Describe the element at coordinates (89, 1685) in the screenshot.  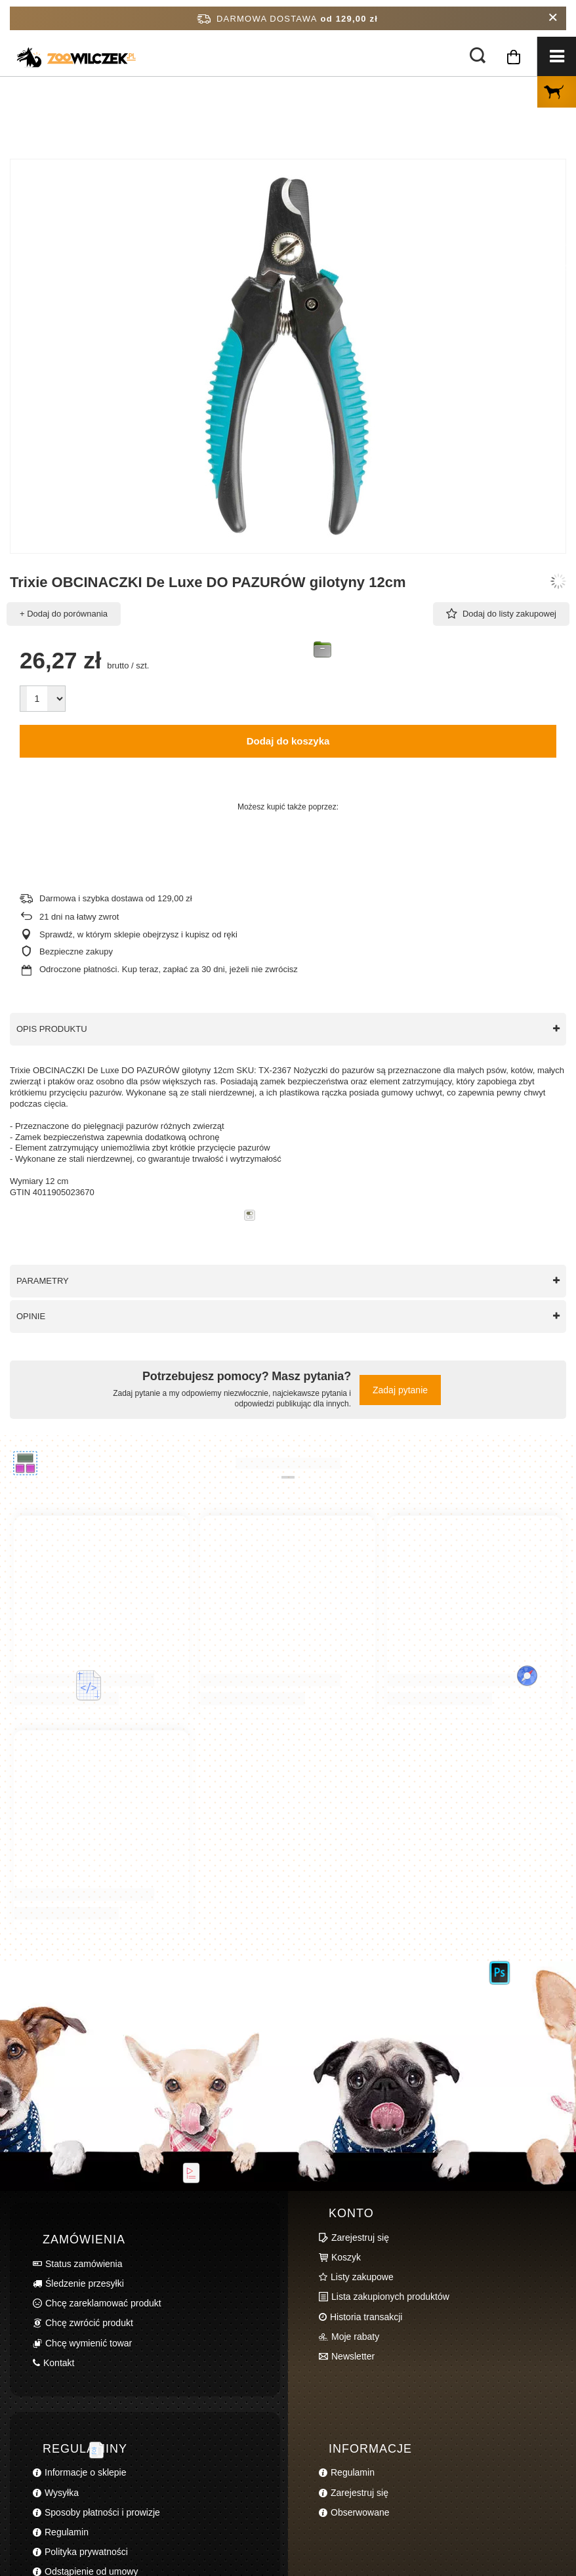
I see `an html template file` at that location.